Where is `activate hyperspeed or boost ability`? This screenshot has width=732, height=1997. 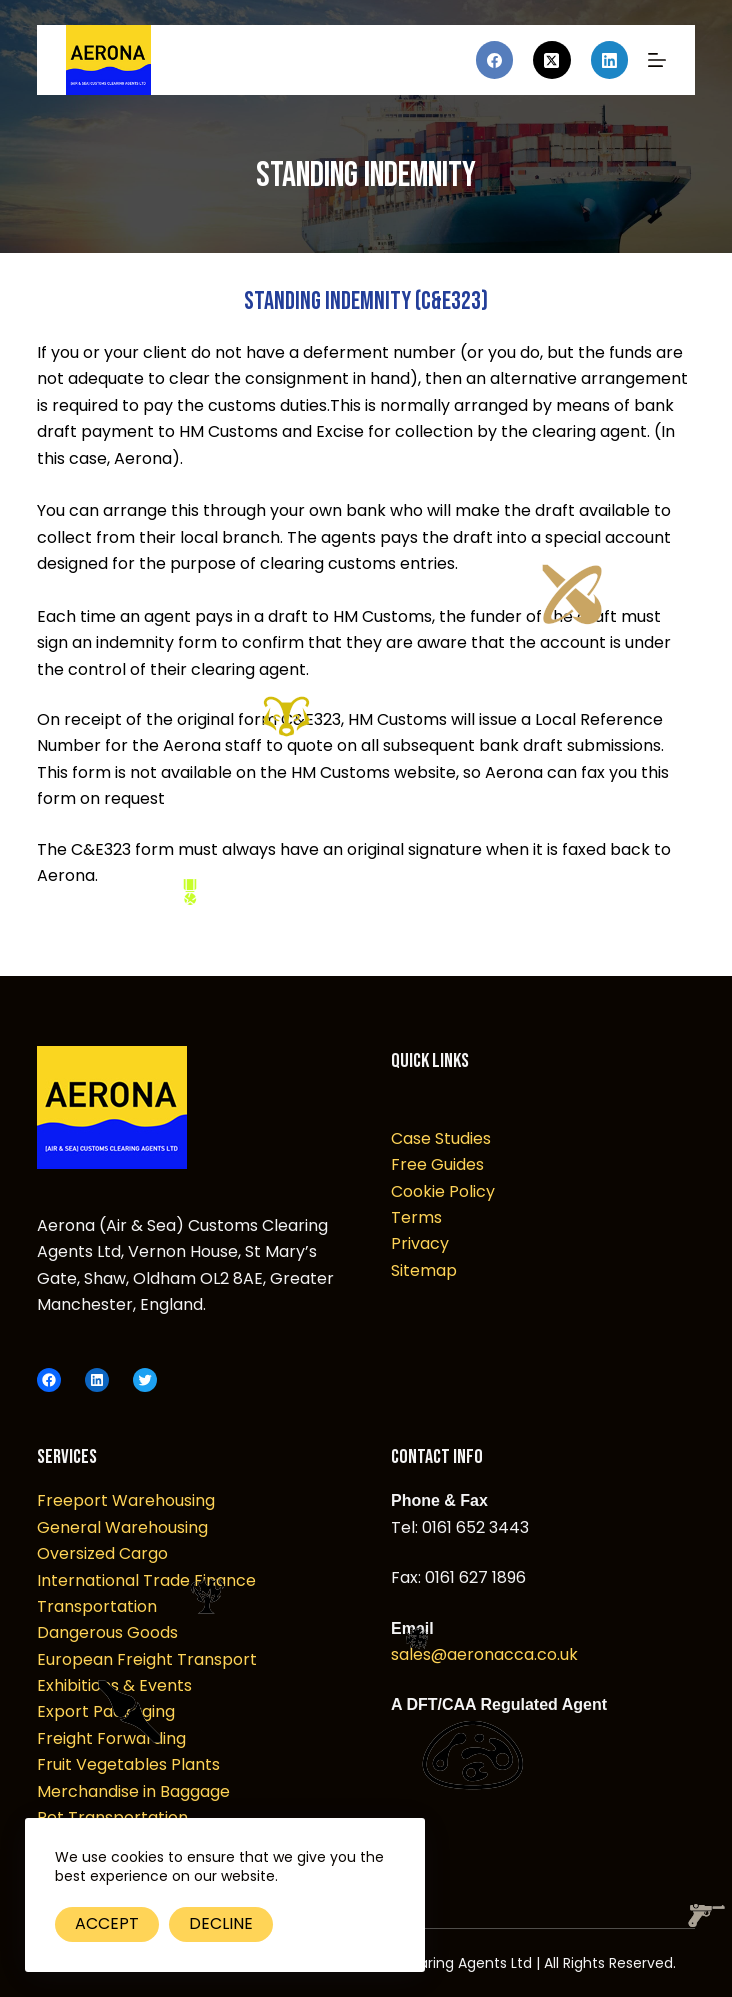
activate hyperspeed or boost ability is located at coordinates (572, 594).